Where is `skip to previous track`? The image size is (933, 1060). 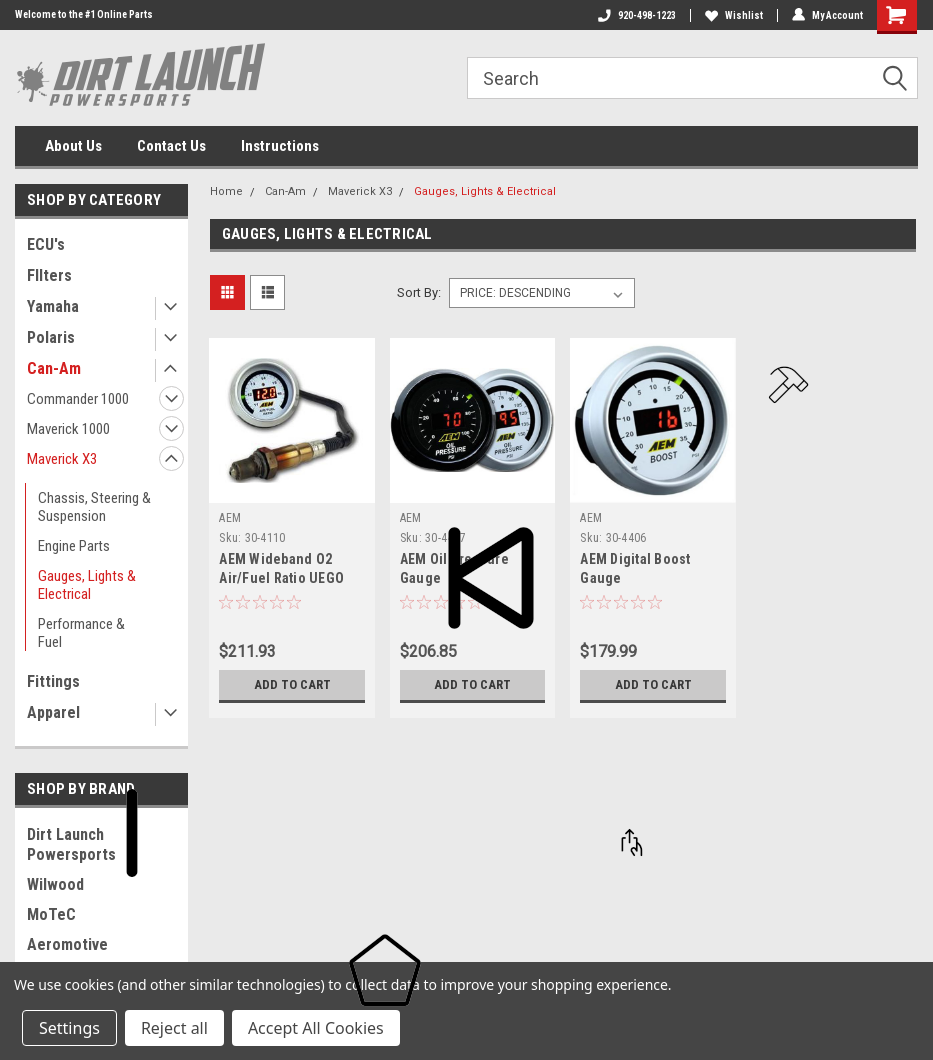
skip to previous track is located at coordinates (491, 578).